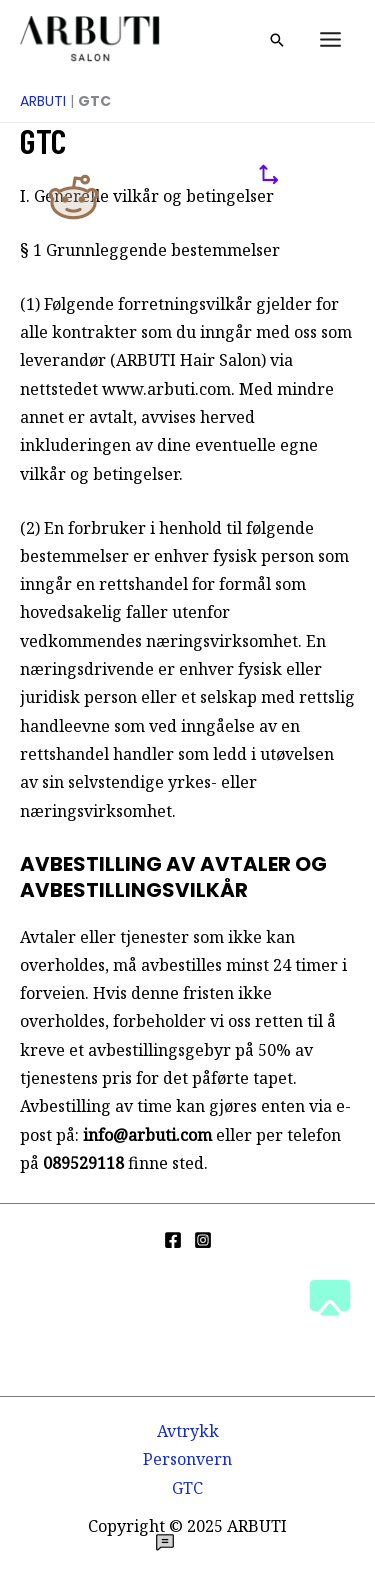 The width and height of the screenshot is (375, 1570). What do you see at coordinates (73, 199) in the screenshot?
I see `open the Reddit app` at bounding box center [73, 199].